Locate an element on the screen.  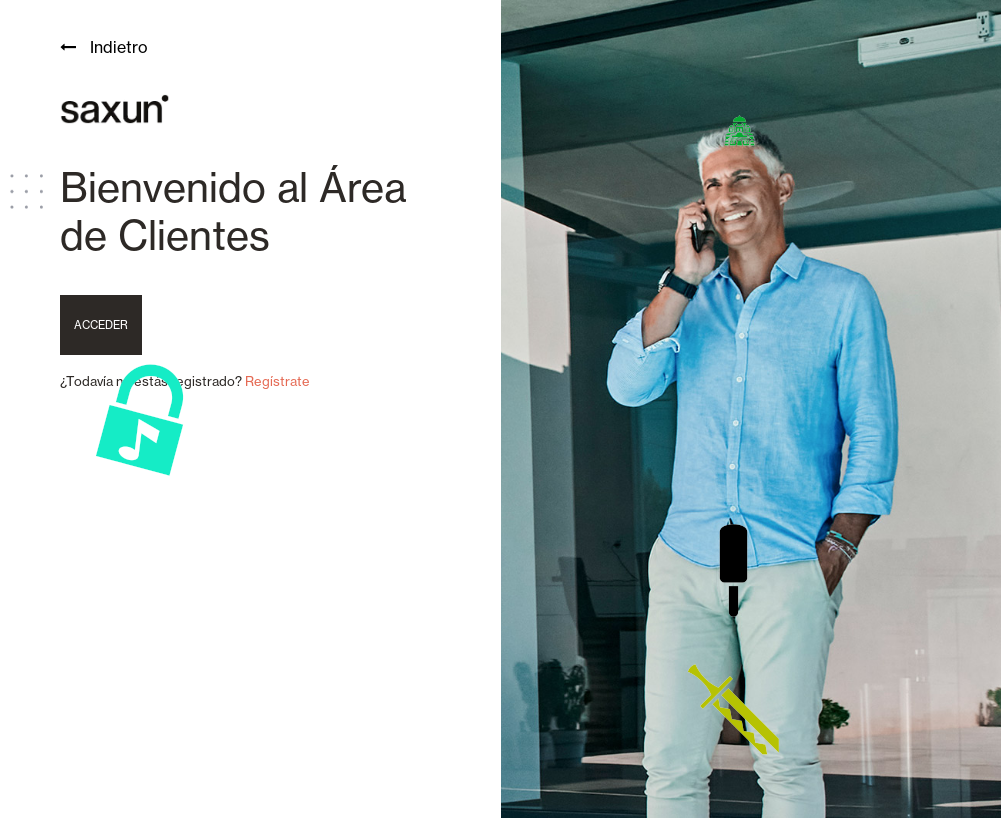
select crocodile-themed sword weapon is located at coordinates (733, 709).